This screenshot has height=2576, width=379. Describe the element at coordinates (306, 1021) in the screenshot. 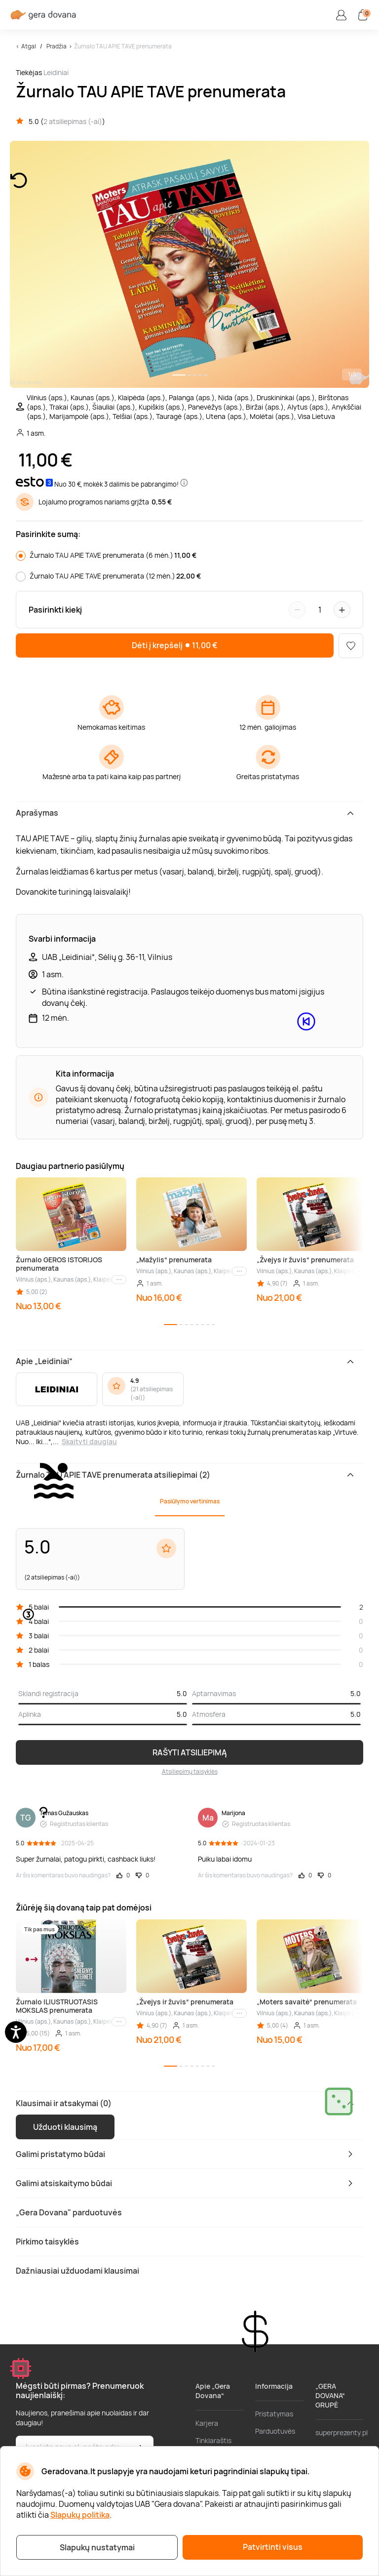

I see `skip to previous track` at that location.